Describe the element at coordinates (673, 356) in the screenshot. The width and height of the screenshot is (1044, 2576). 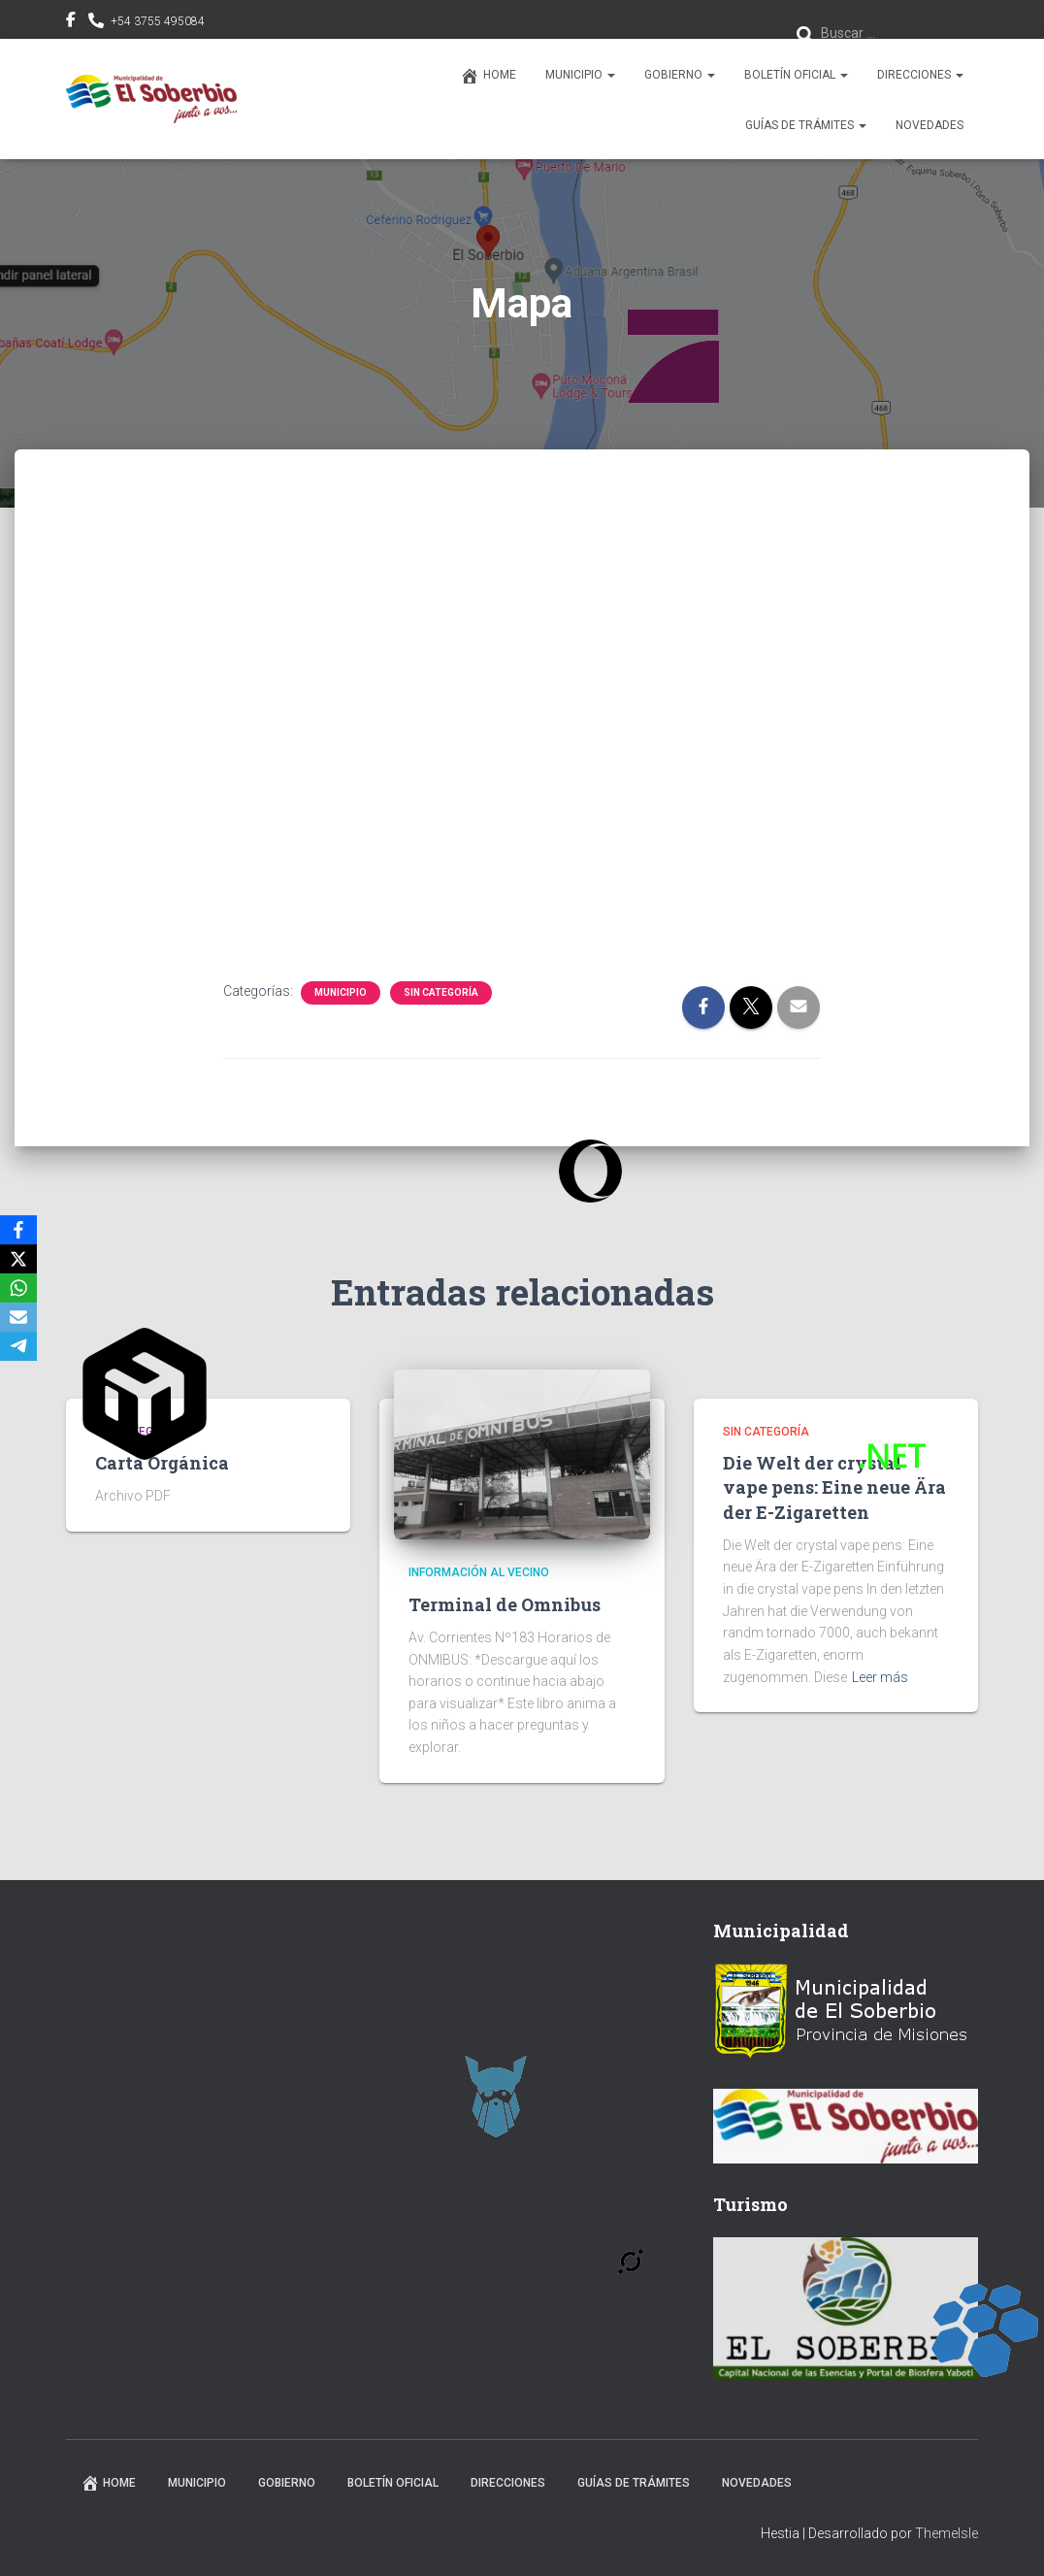
I see `ProSieben German TV channel logo` at that location.